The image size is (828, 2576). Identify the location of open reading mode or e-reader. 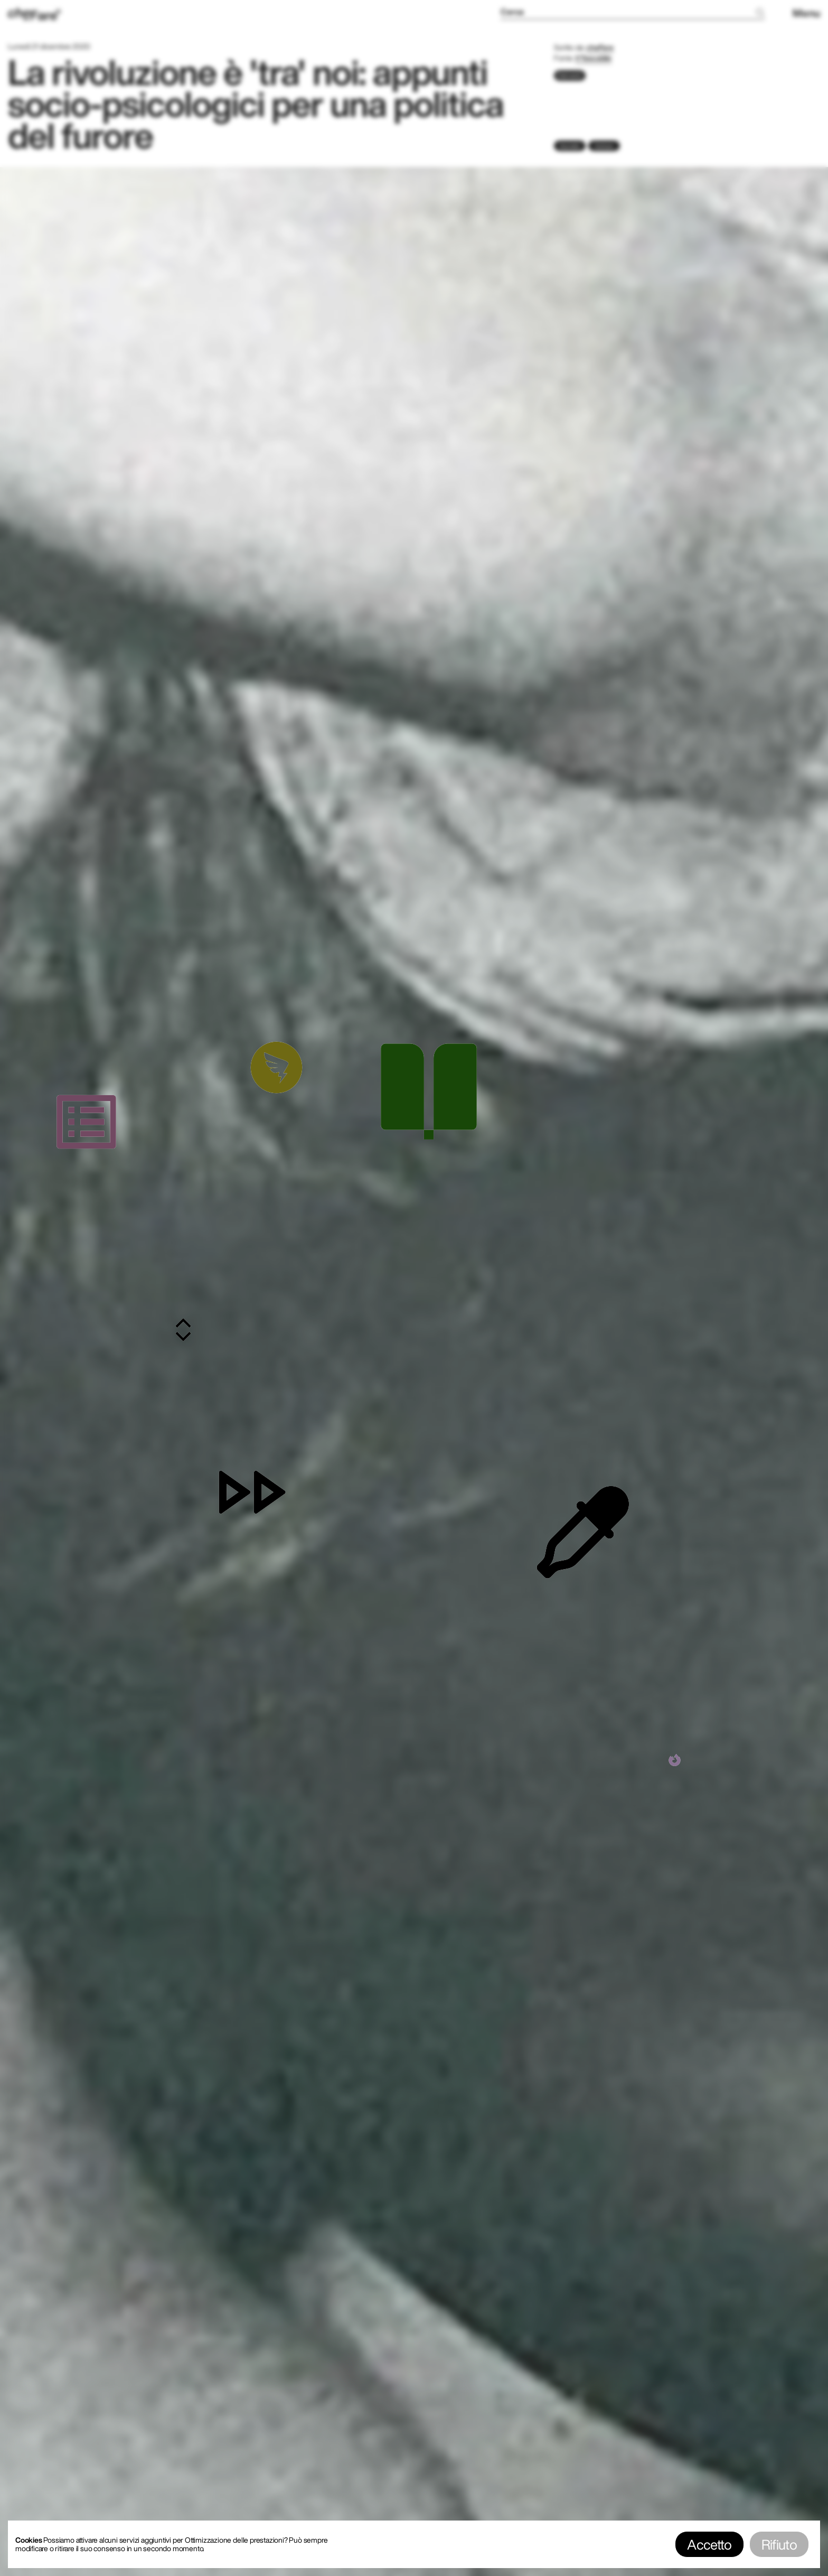
(429, 1087).